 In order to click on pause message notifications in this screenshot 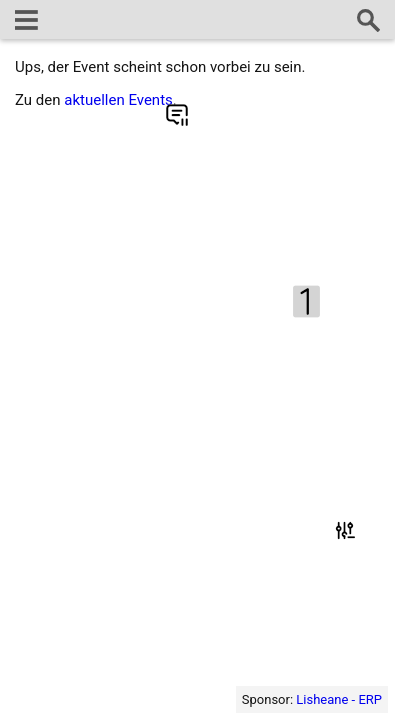, I will do `click(177, 114)`.